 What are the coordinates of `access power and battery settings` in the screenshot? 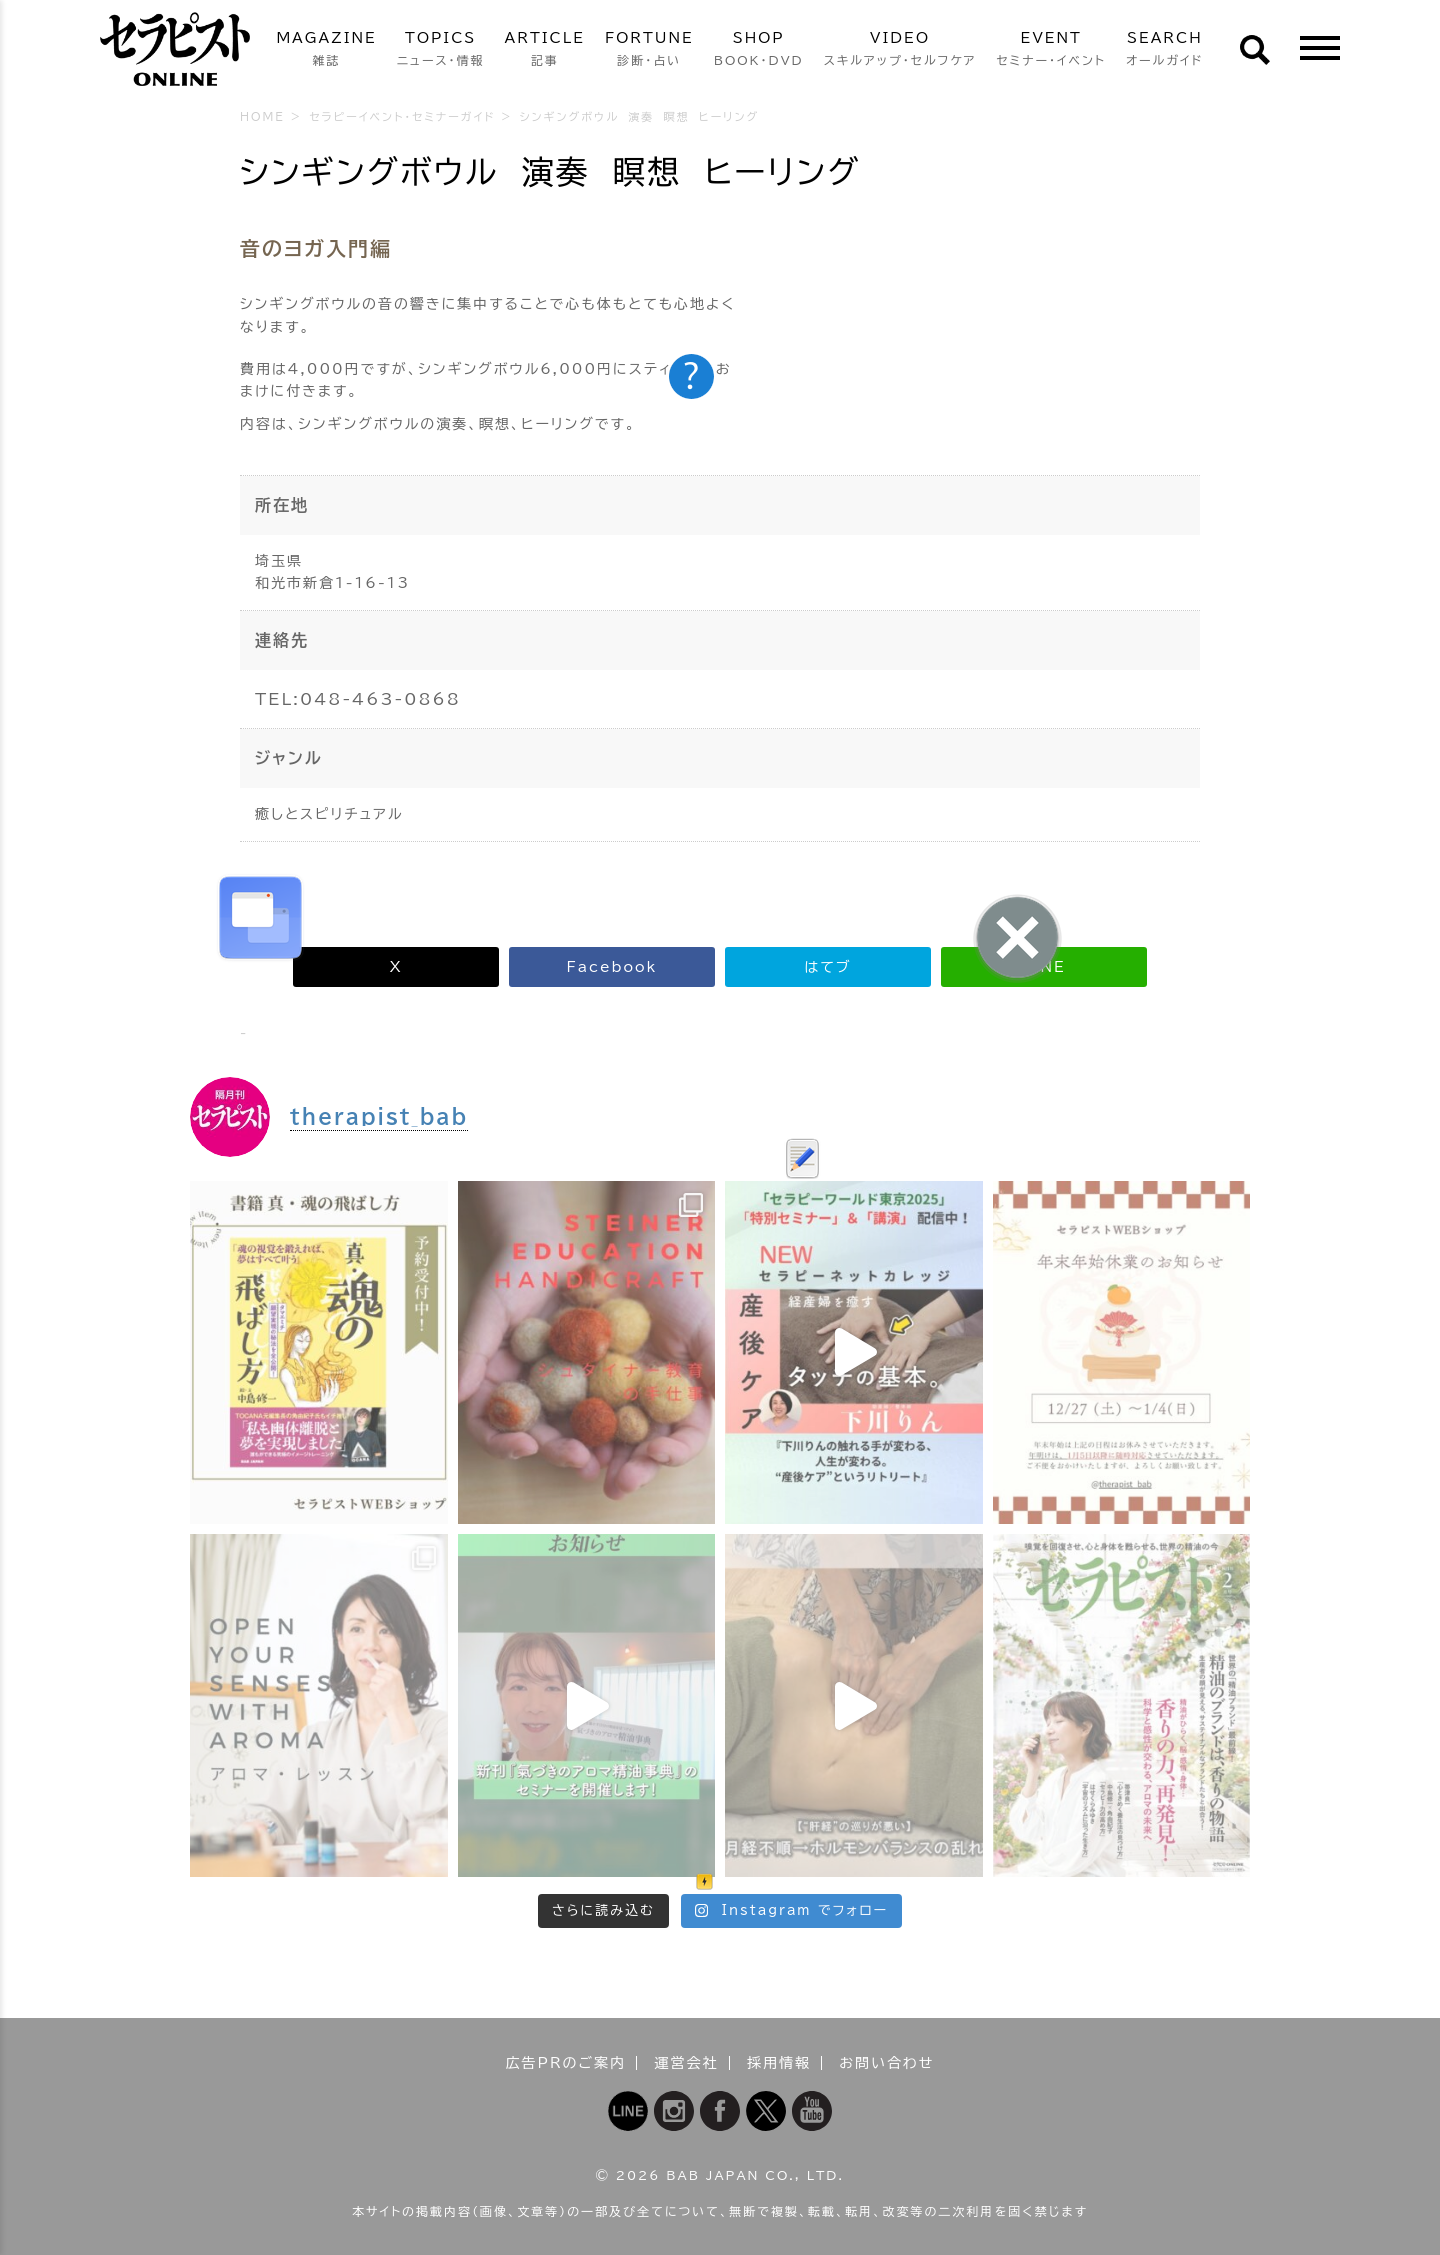 It's located at (704, 1881).